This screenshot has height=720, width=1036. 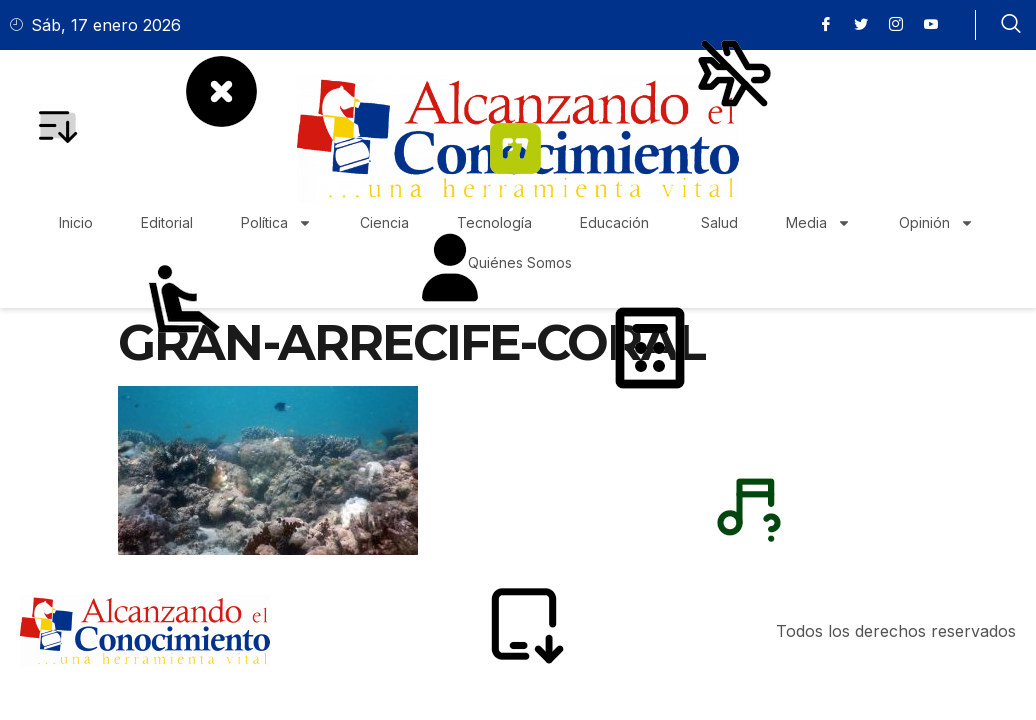 I want to click on view your profile, so click(x=450, y=267).